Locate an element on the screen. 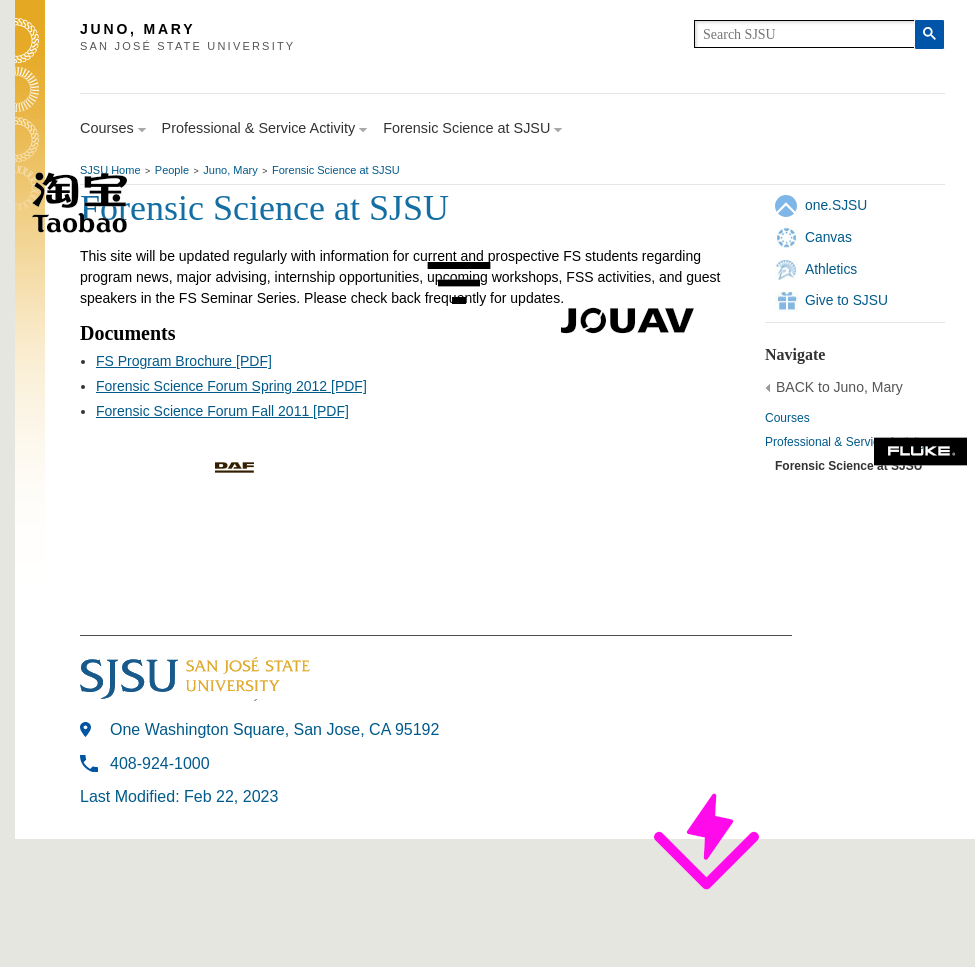  vitest testing framework logo is located at coordinates (706, 841).